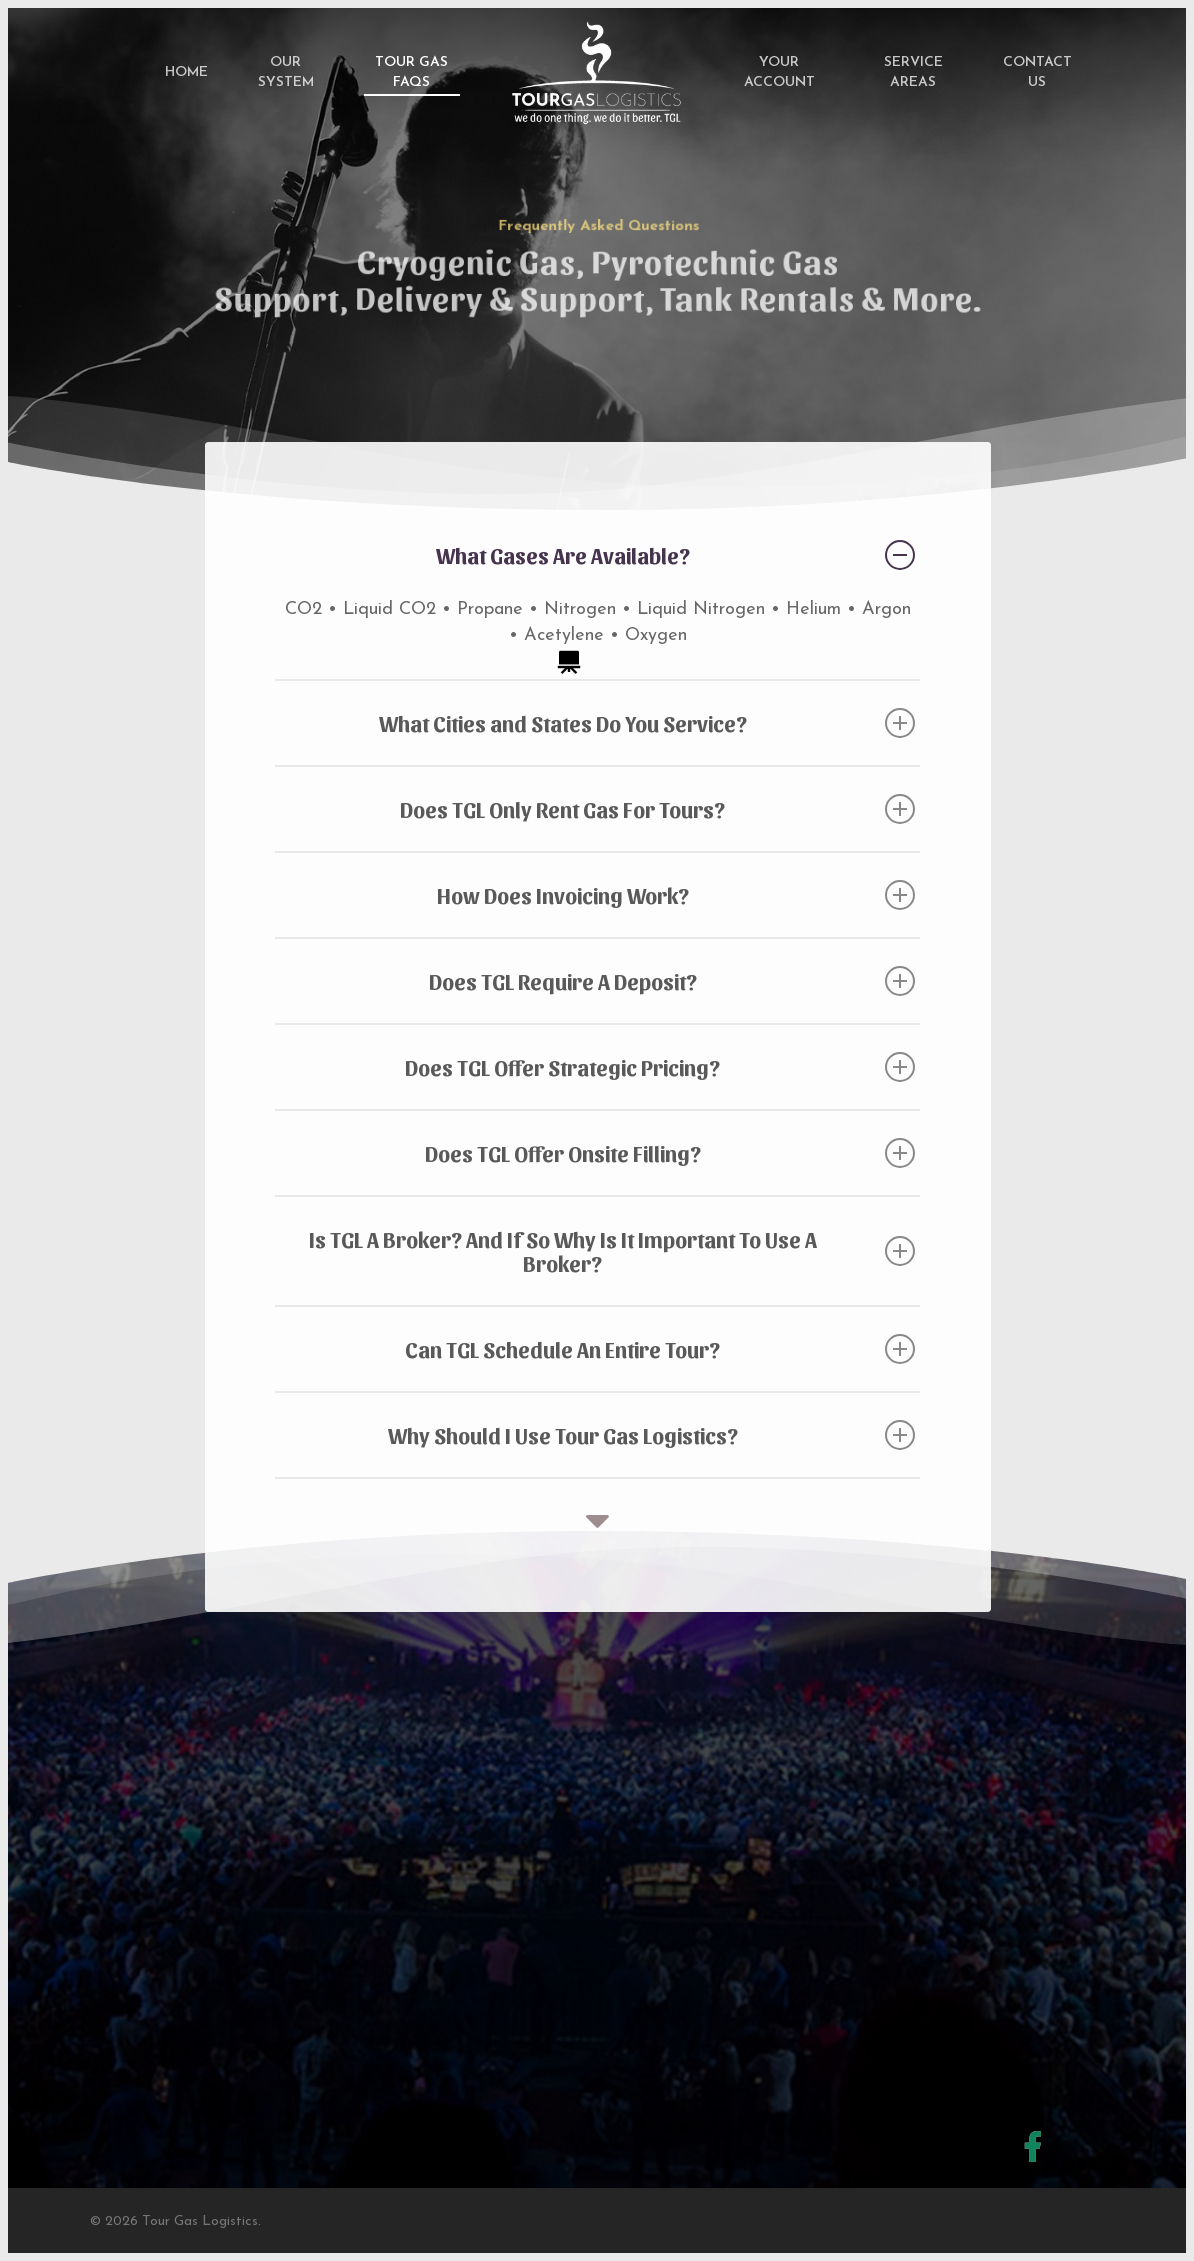  I want to click on open artboard or canvas workspace, so click(569, 662).